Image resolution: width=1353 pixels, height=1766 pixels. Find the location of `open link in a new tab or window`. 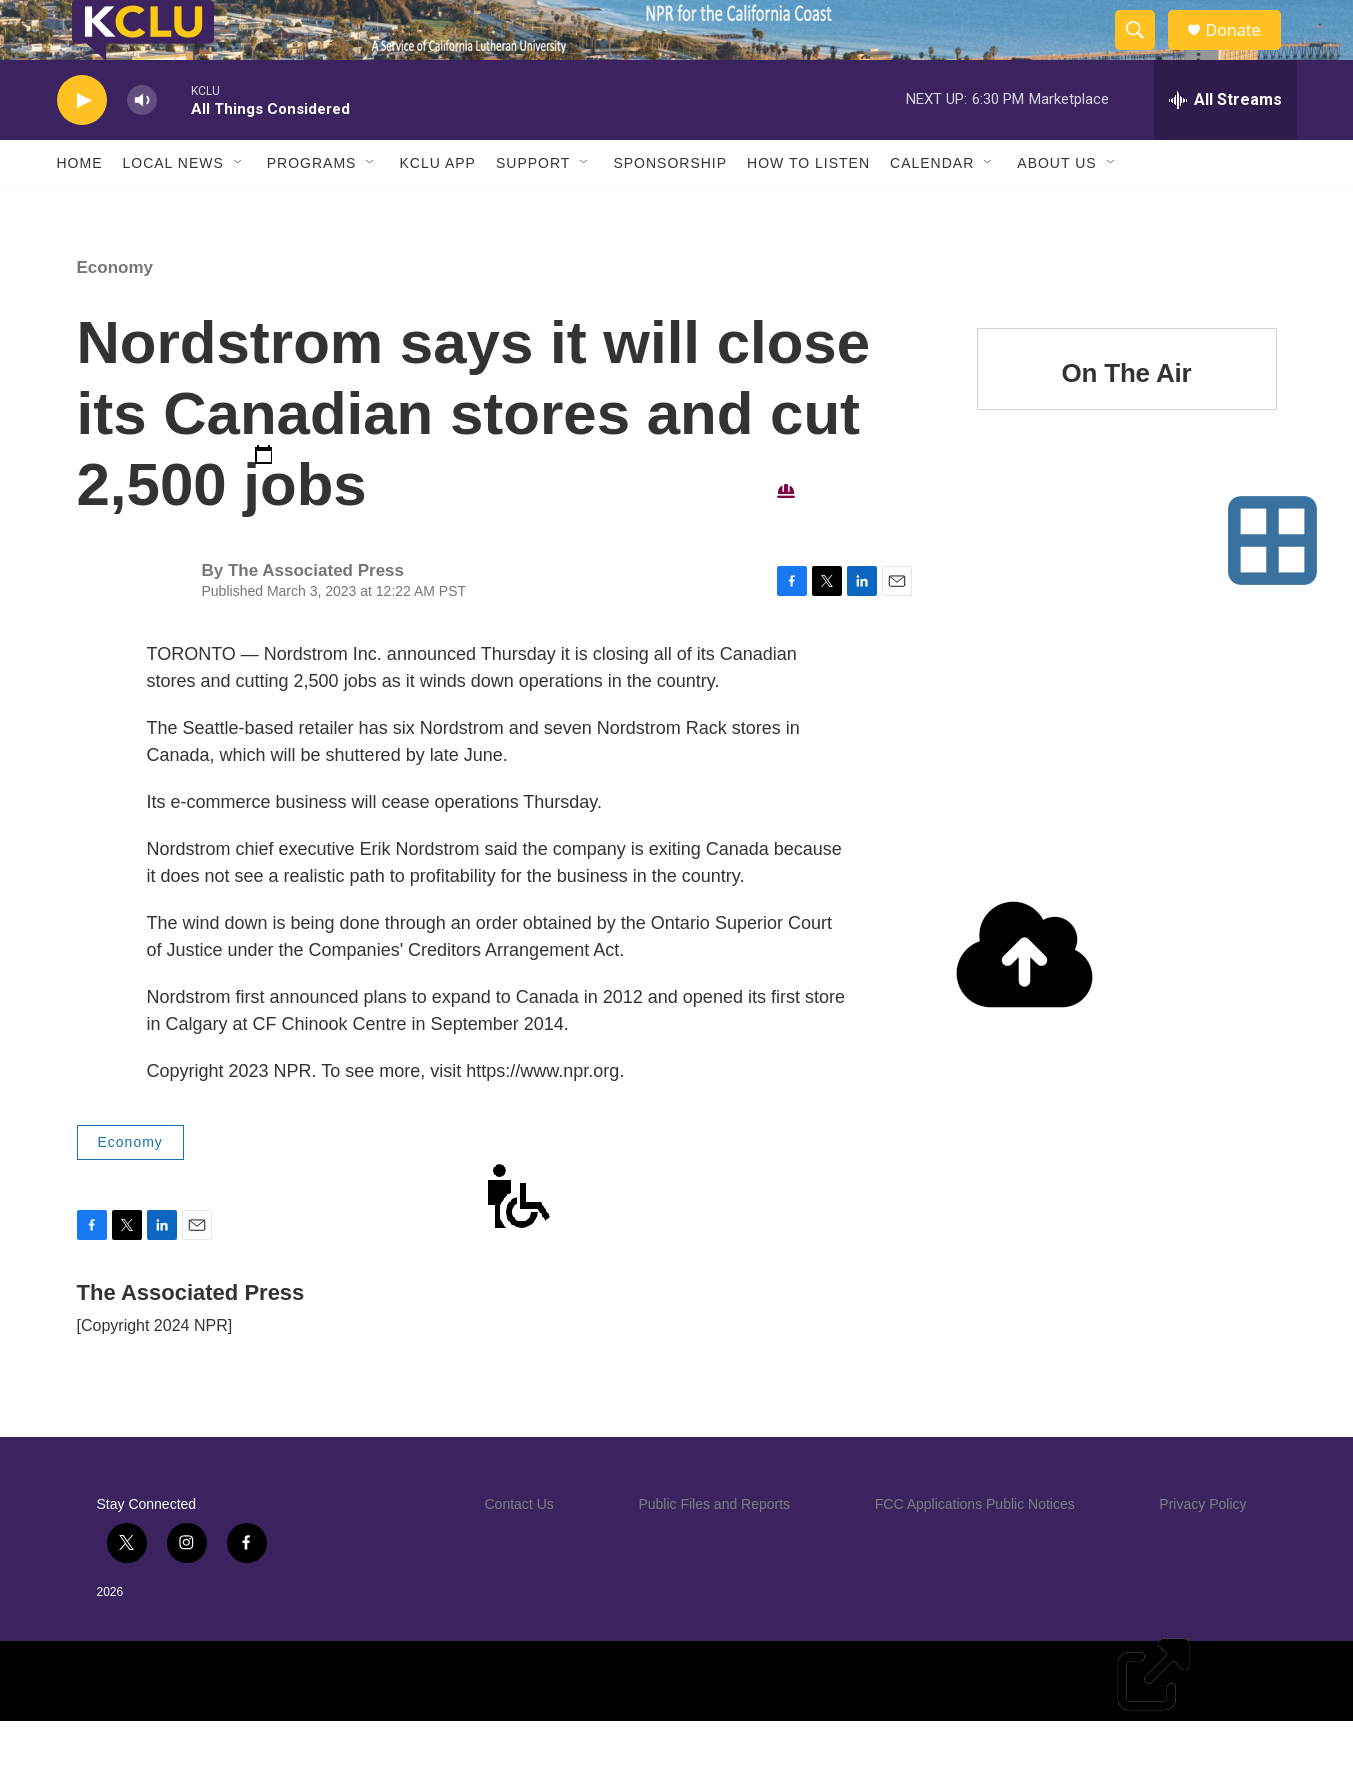

open link in a new tab or window is located at coordinates (1153, 1674).